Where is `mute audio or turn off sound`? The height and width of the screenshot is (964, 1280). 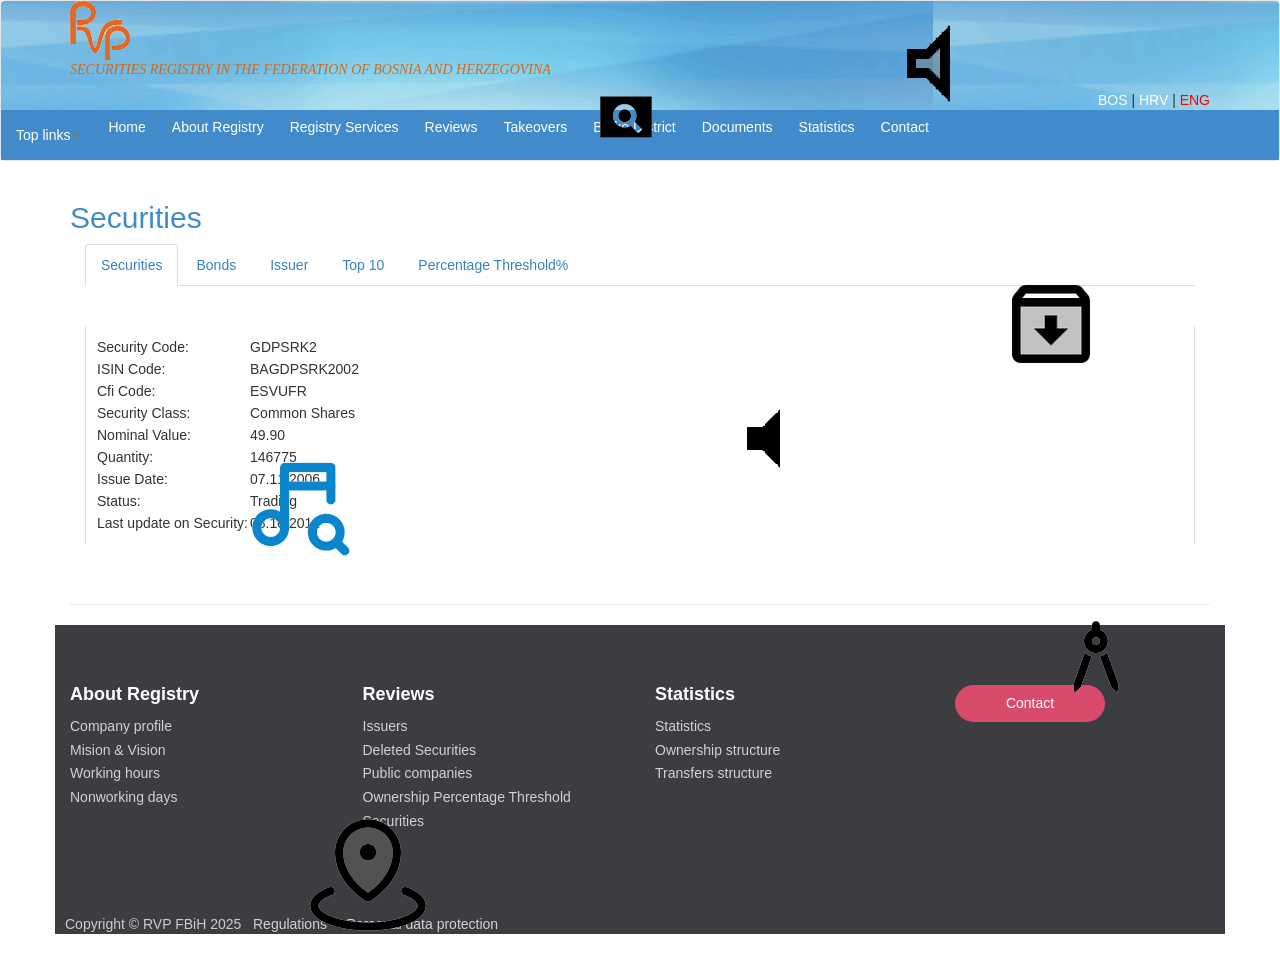
mute audio or turn off sound is located at coordinates (765, 438).